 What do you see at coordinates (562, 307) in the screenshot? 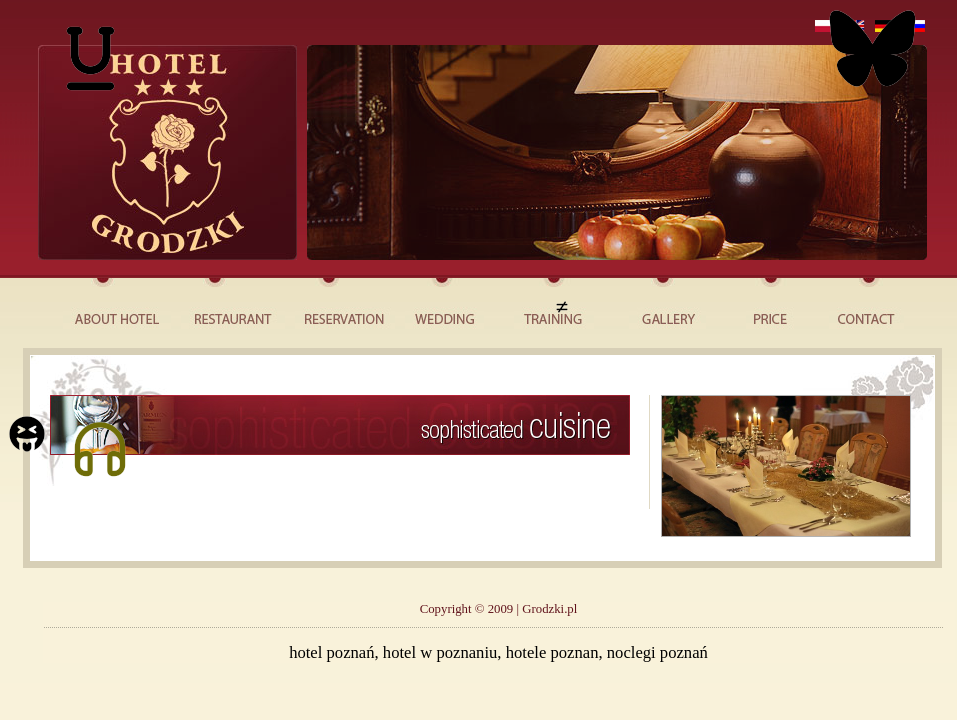
I see `indicates values are not equal or mismatched` at bounding box center [562, 307].